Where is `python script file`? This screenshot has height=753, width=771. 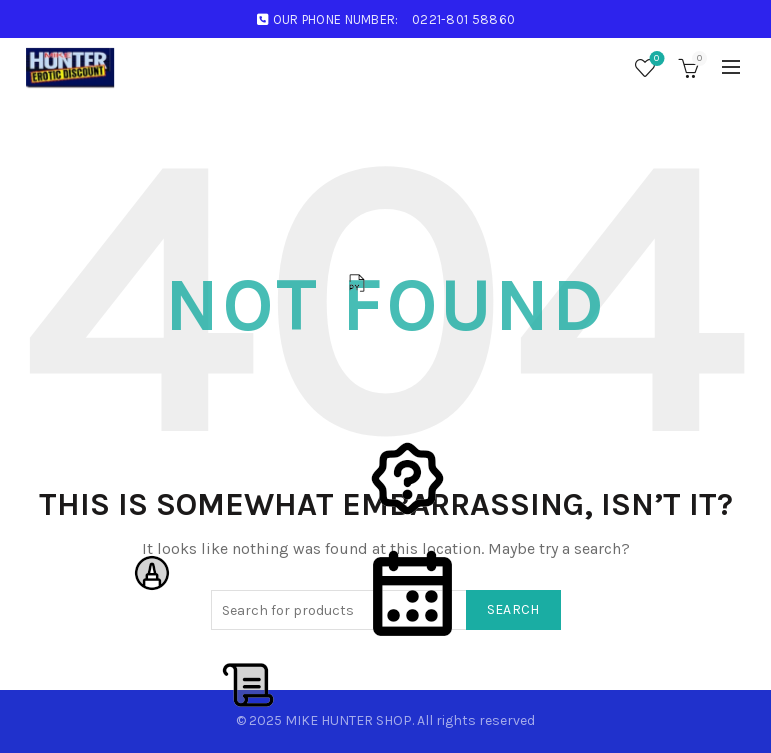 python script file is located at coordinates (357, 283).